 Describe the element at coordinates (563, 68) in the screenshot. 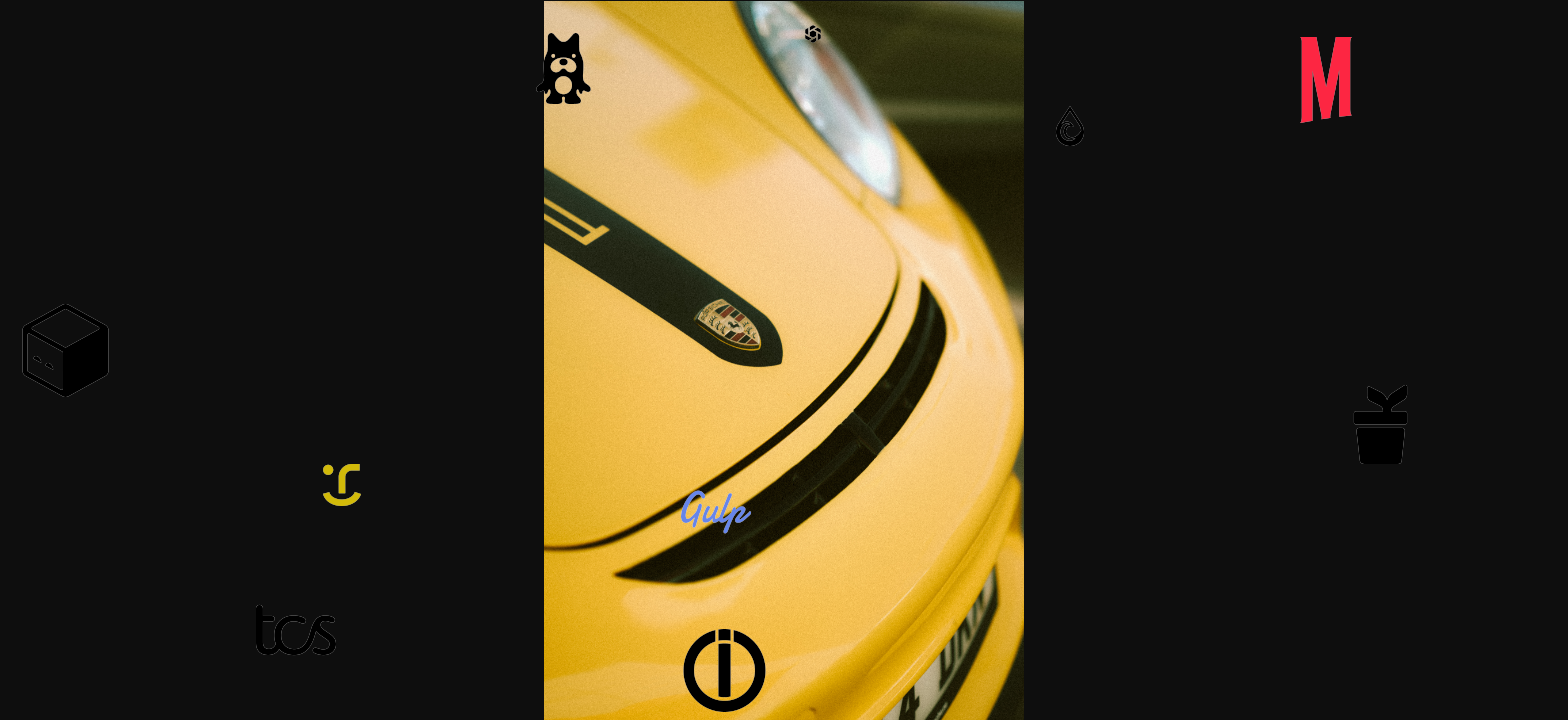

I see `link to or open ameba account` at that location.